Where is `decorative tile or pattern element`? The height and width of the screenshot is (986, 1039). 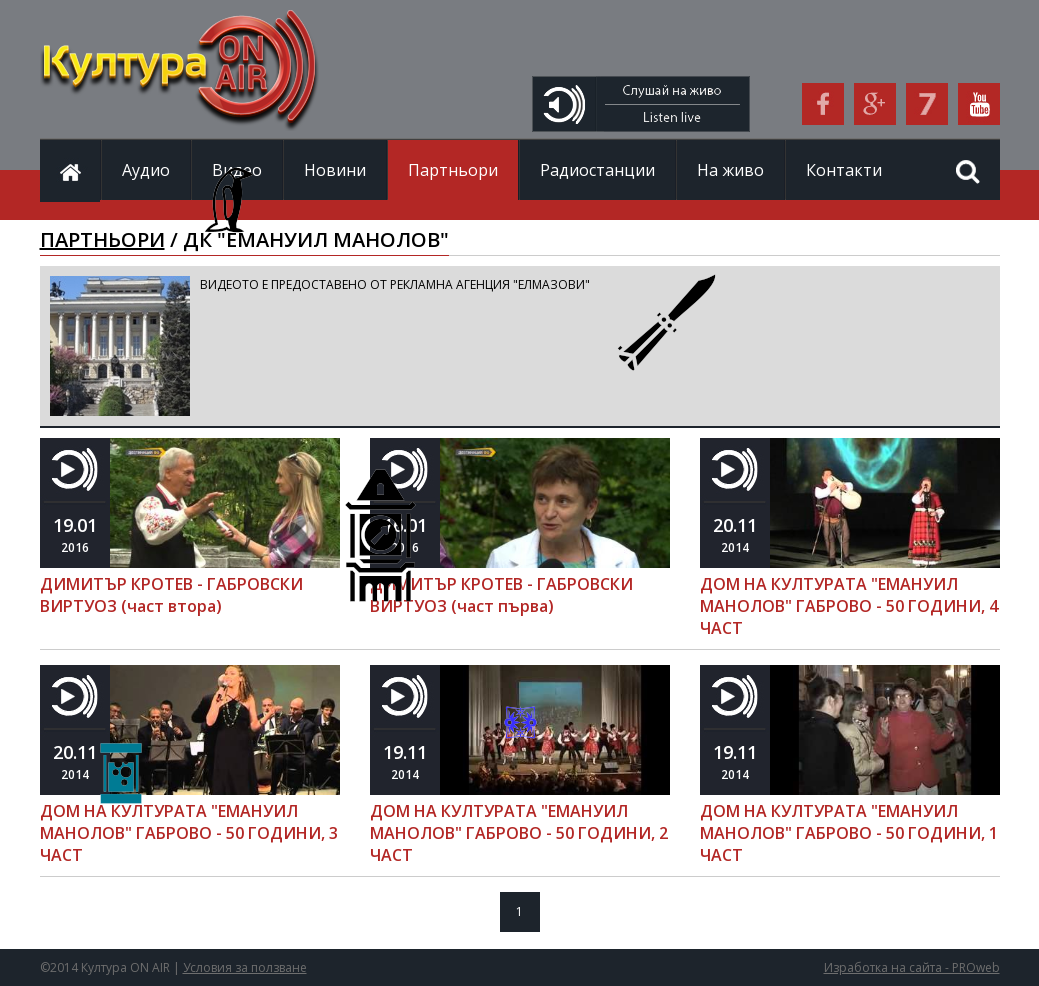 decorative tile or pattern element is located at coordinates (520, 722).